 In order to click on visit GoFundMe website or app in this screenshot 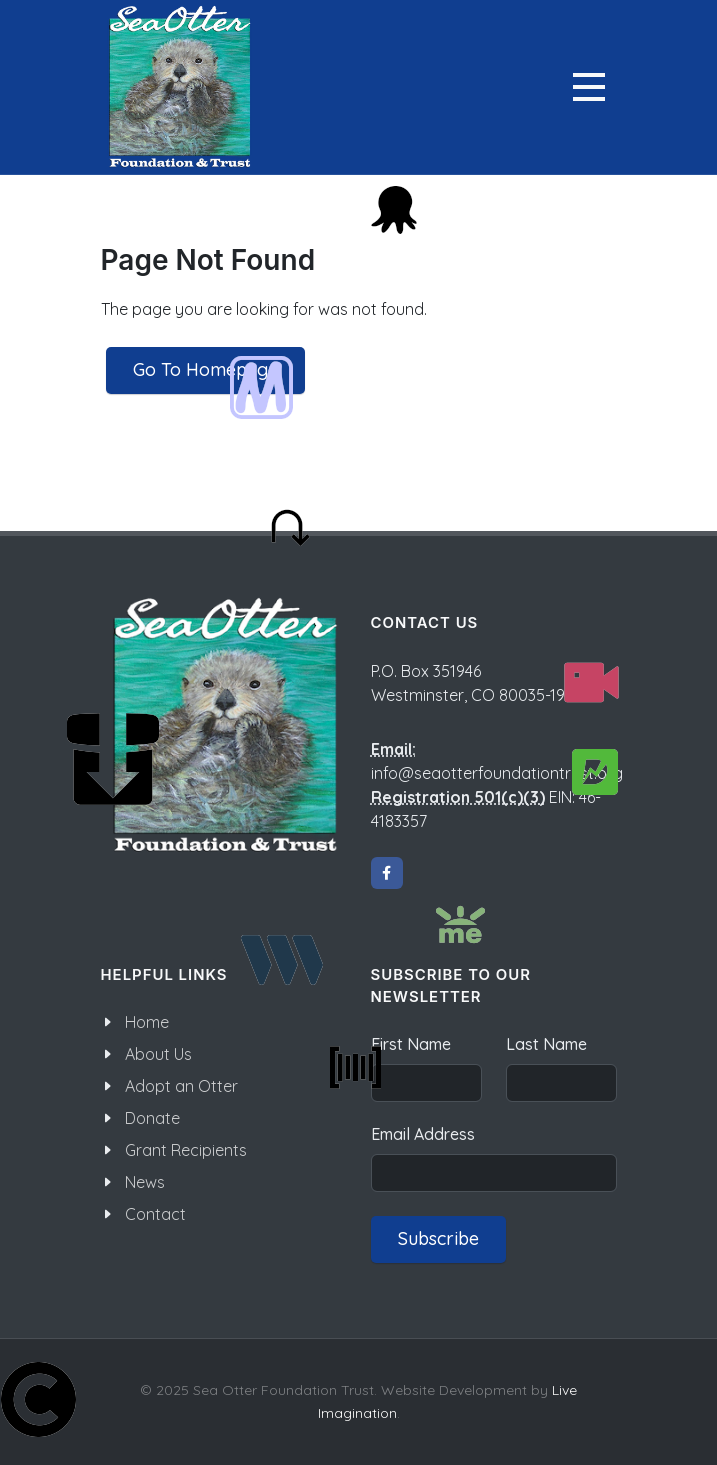, I will do `click(460, 924)`.